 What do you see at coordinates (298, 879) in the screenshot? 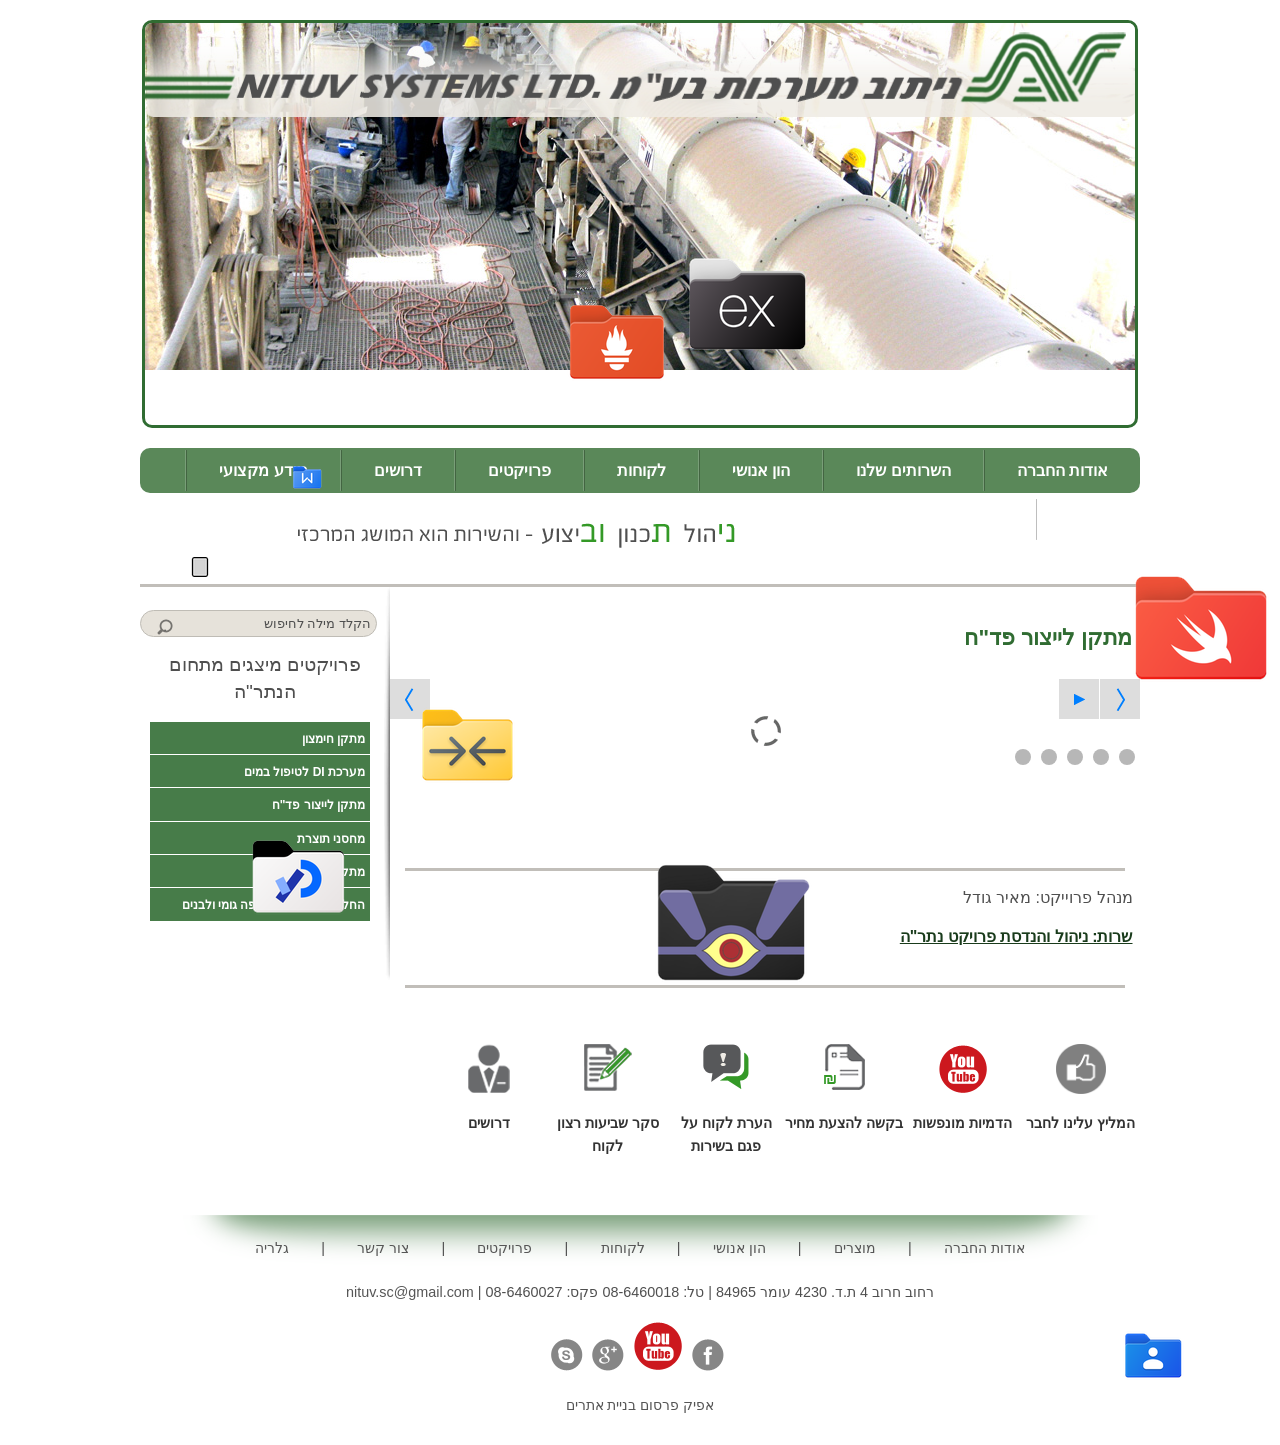
I see `folder containing files currently being processed` at bounding box center [298, 879].